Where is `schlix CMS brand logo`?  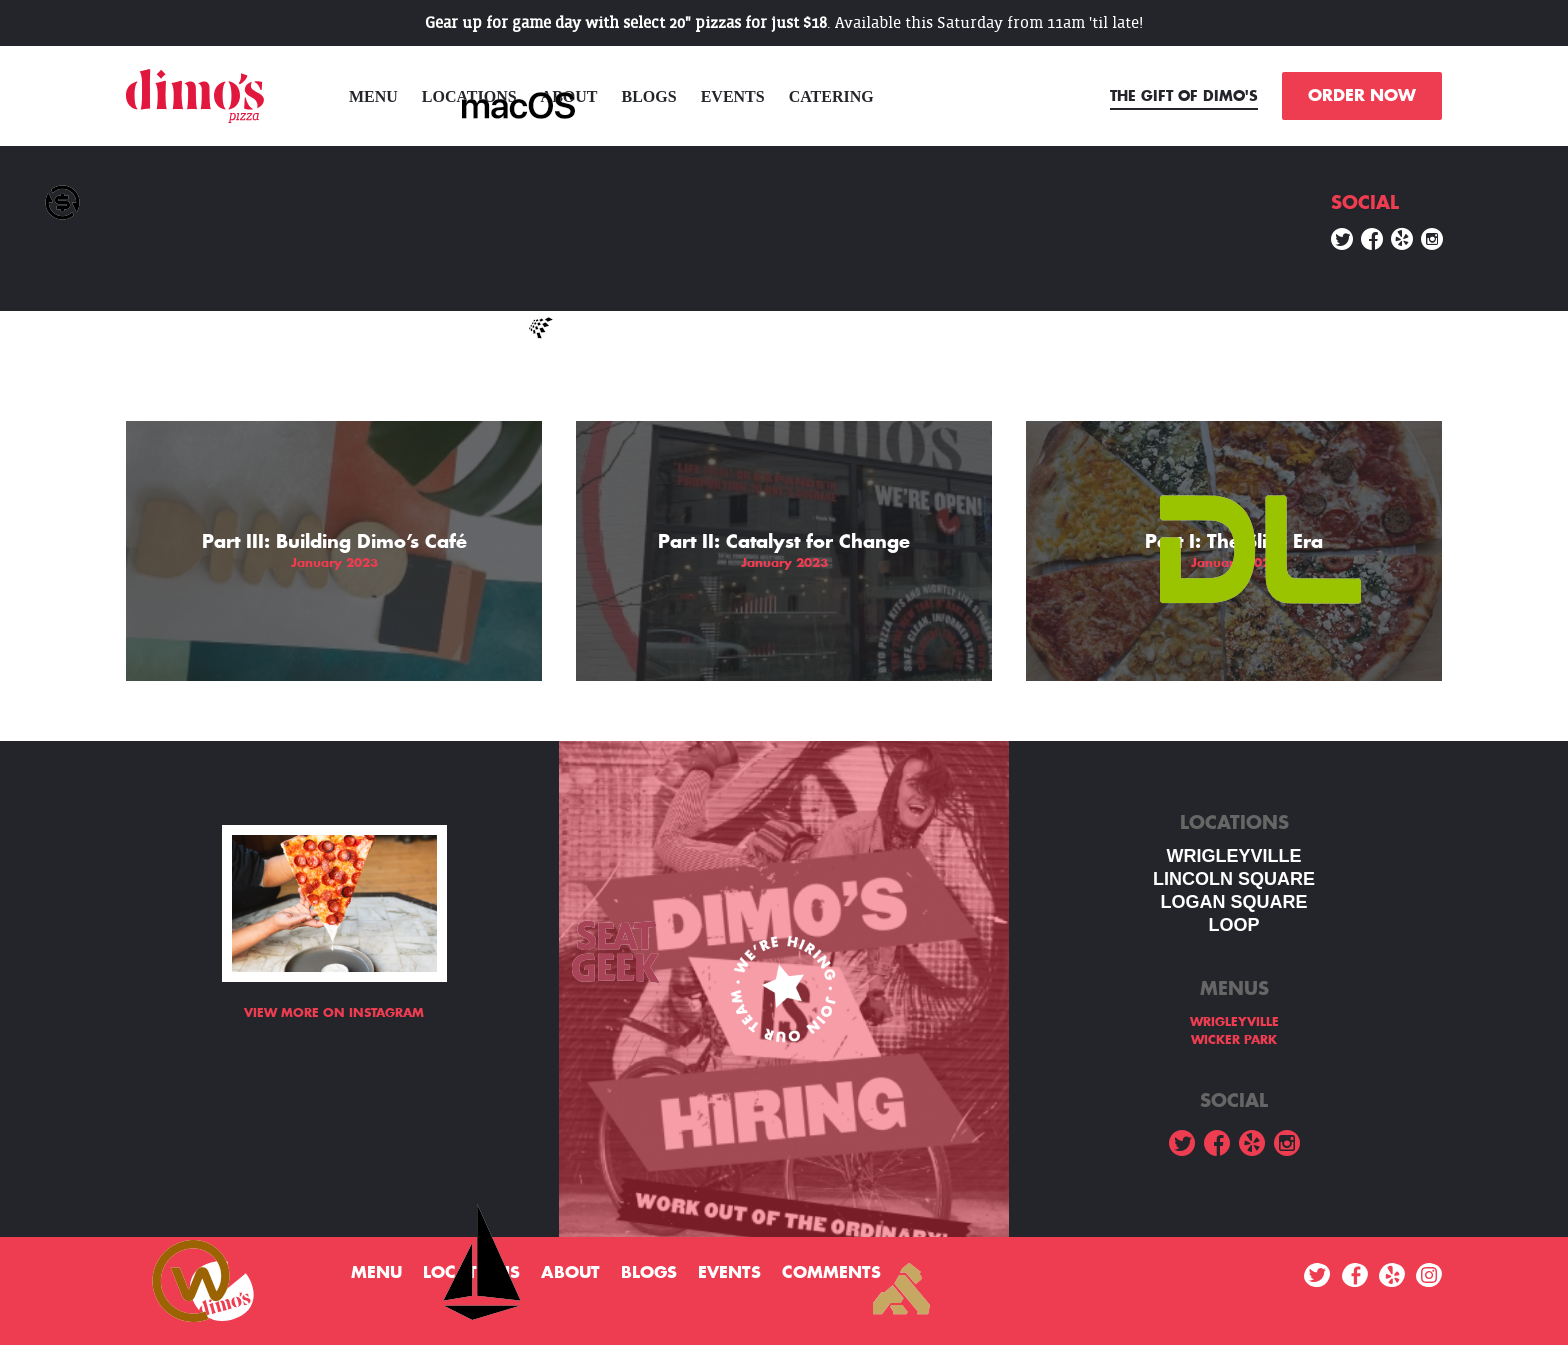
schlix CMS brand logo is located at coordinates (541, 327).